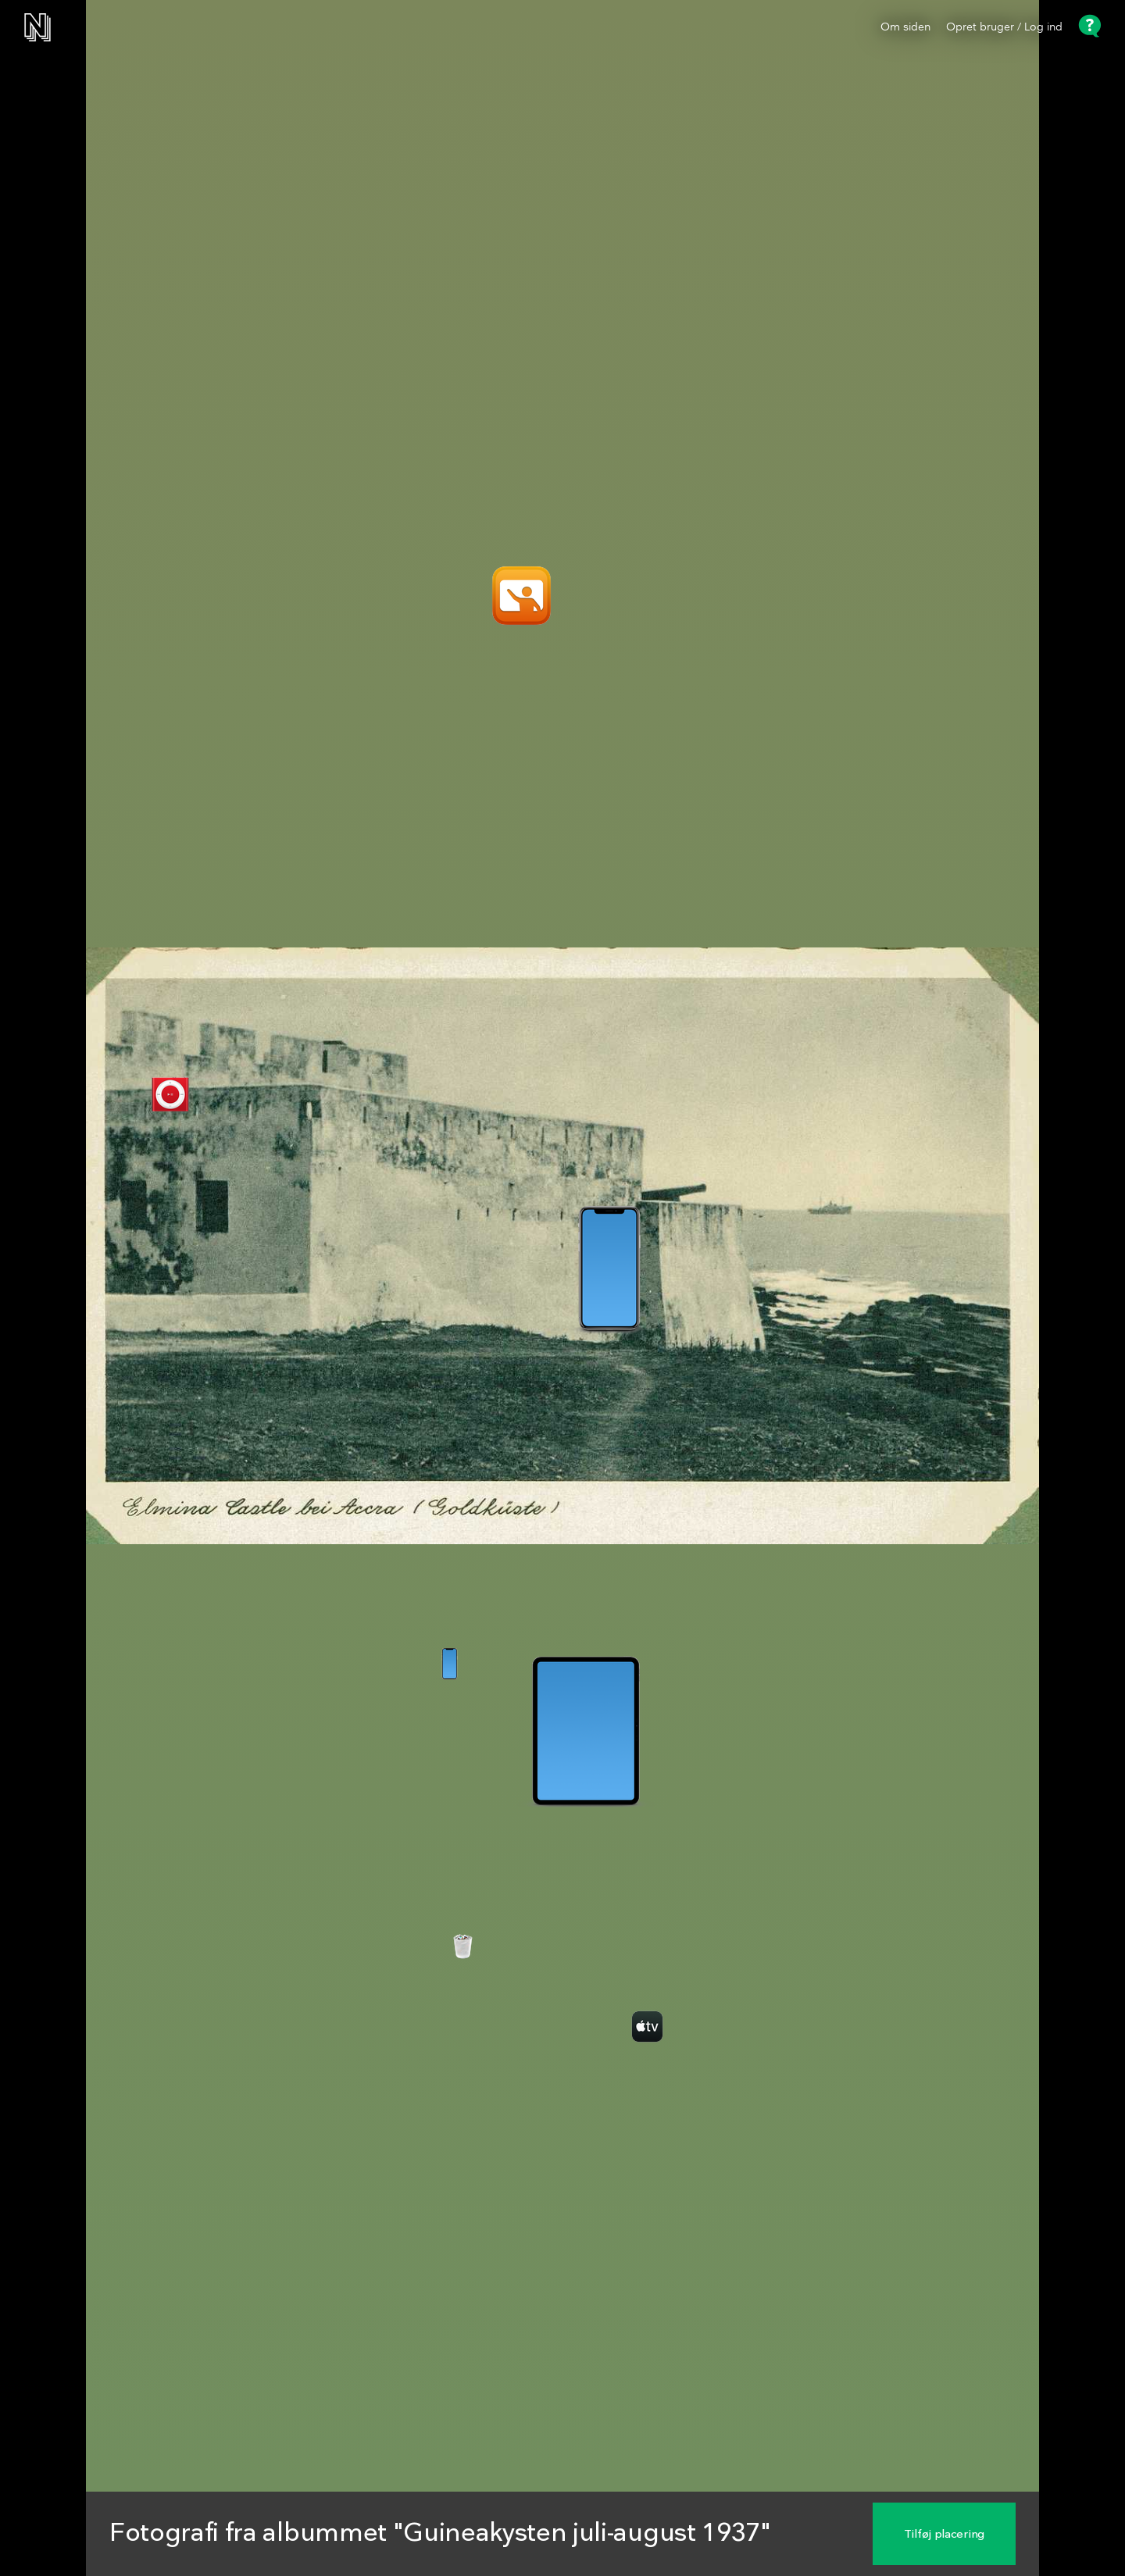  I want to click on connect to or manage your iPhone, so click(609, 1270).